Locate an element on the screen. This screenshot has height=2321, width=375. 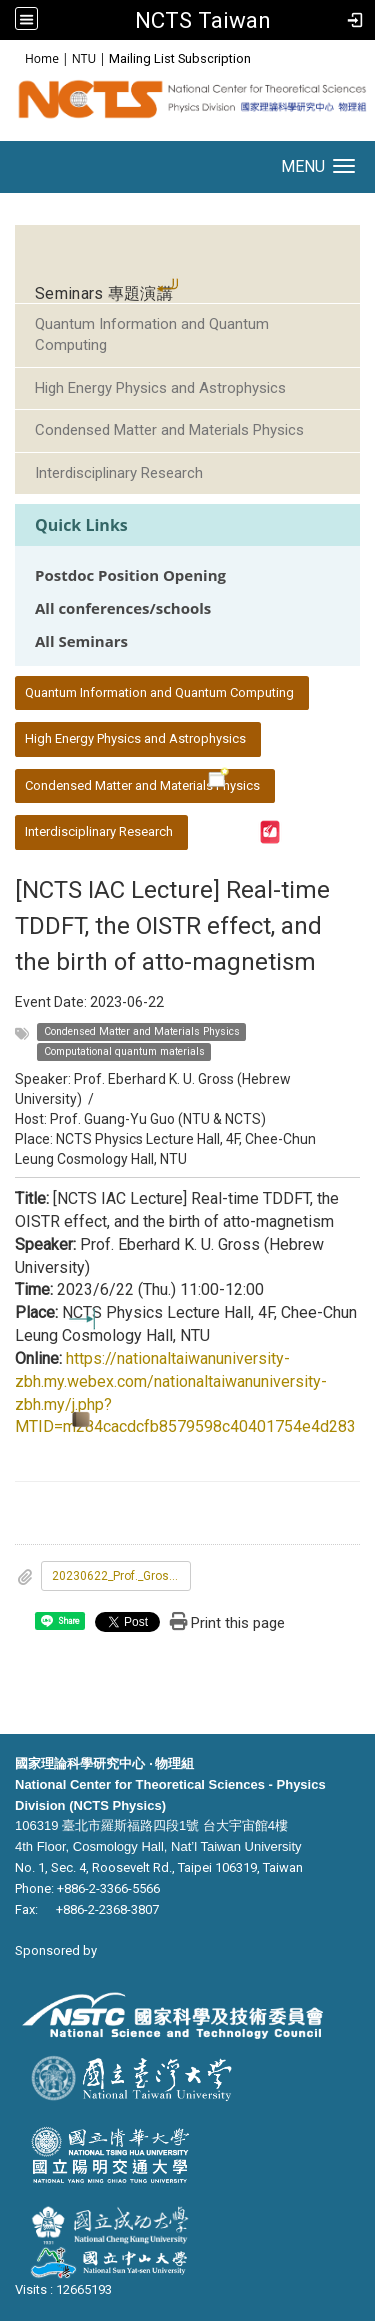
access desktop folder is located at coordinates (81, 1419).